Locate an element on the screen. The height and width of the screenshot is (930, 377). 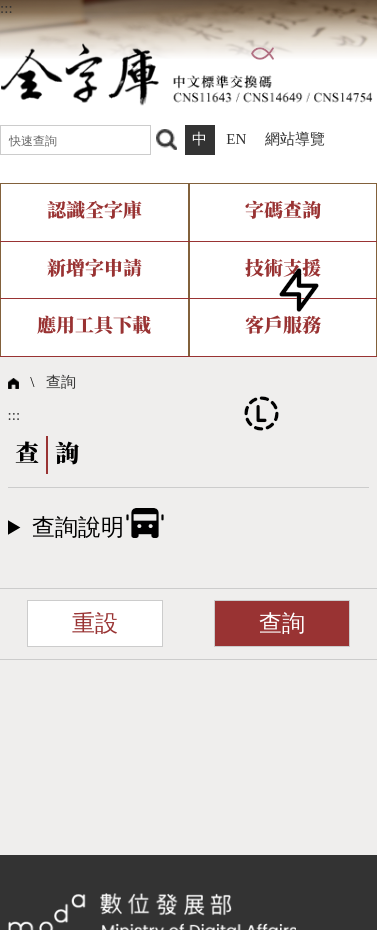
indicates christian or faith-based content is located at coordinates (262, 53).